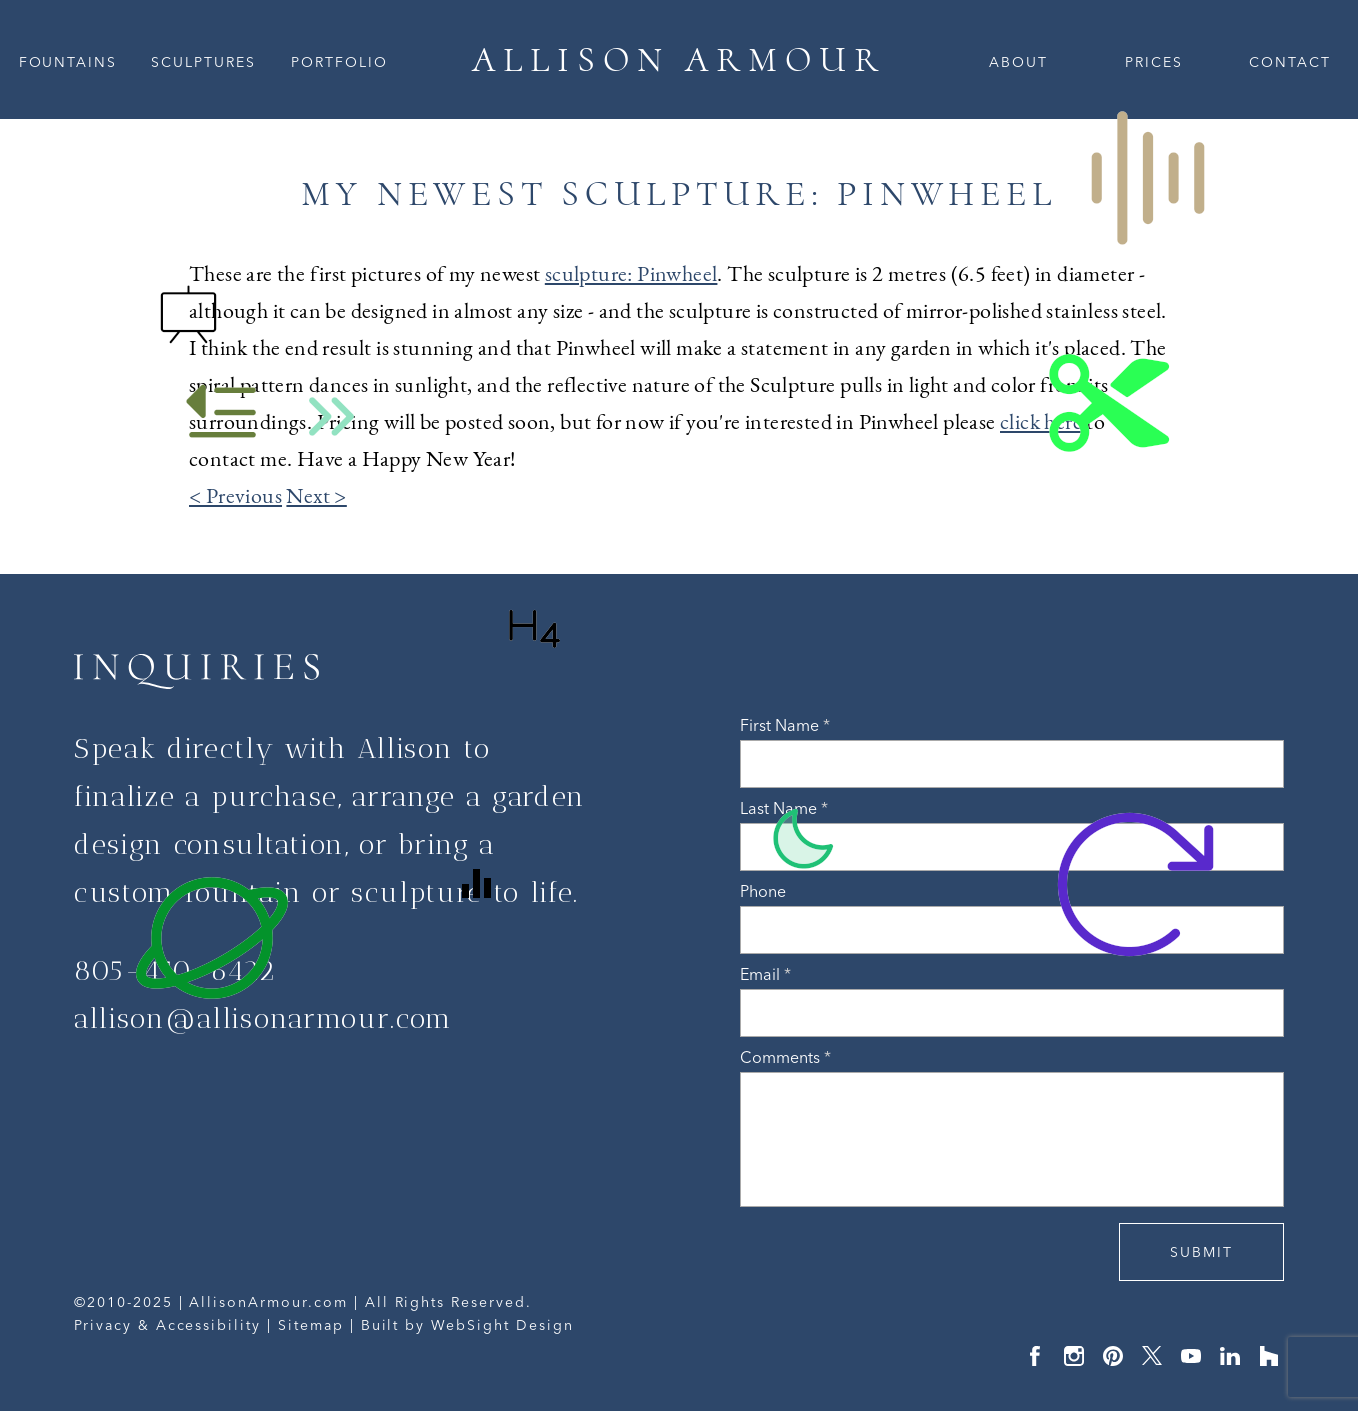 The width and height of the screenshot is (1358, 1411). What do you see at coordinates (531, 628) in the screenshot?
I see `format text as heading level 4` at bounding box center [531, 628].